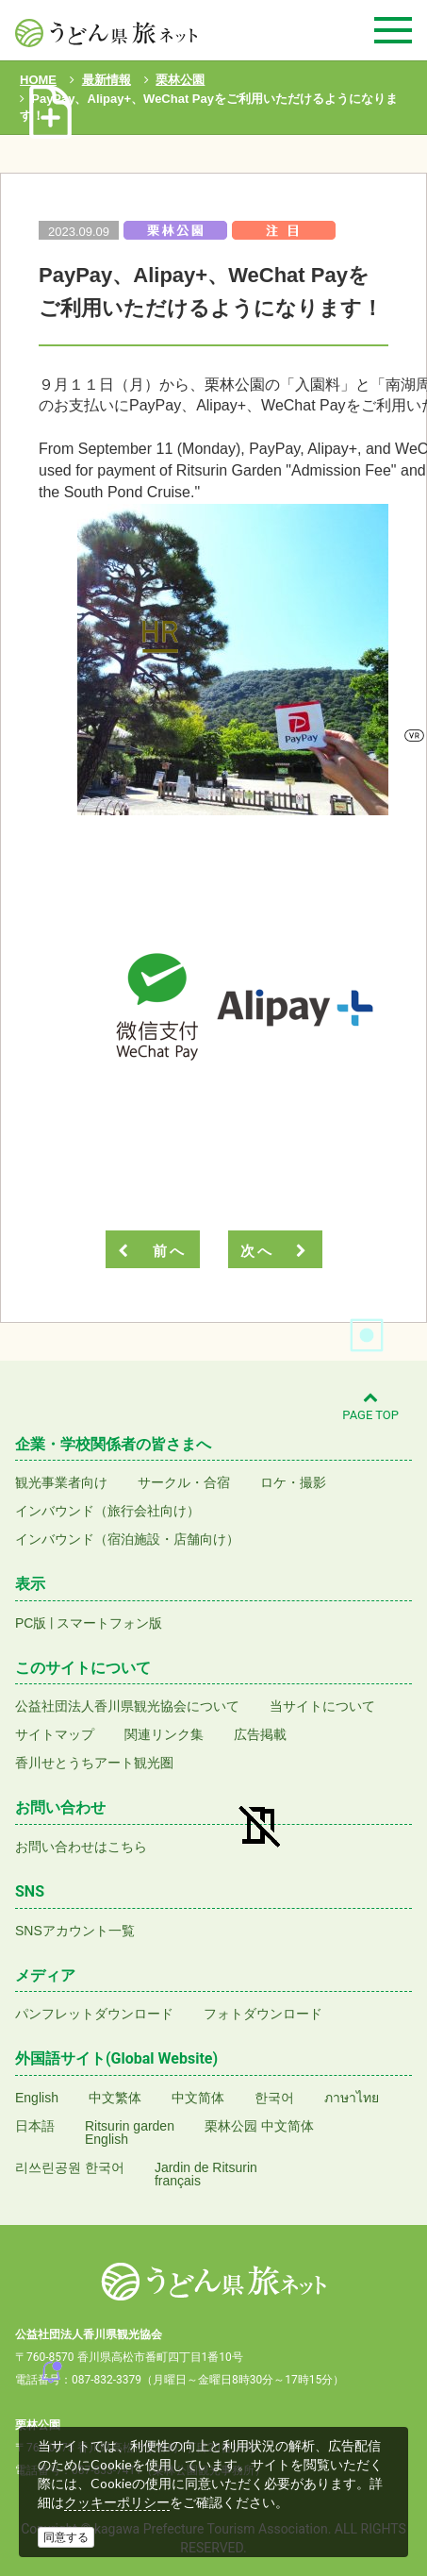  I want to click on access virtual reality mode or settings, so click(414, 735).